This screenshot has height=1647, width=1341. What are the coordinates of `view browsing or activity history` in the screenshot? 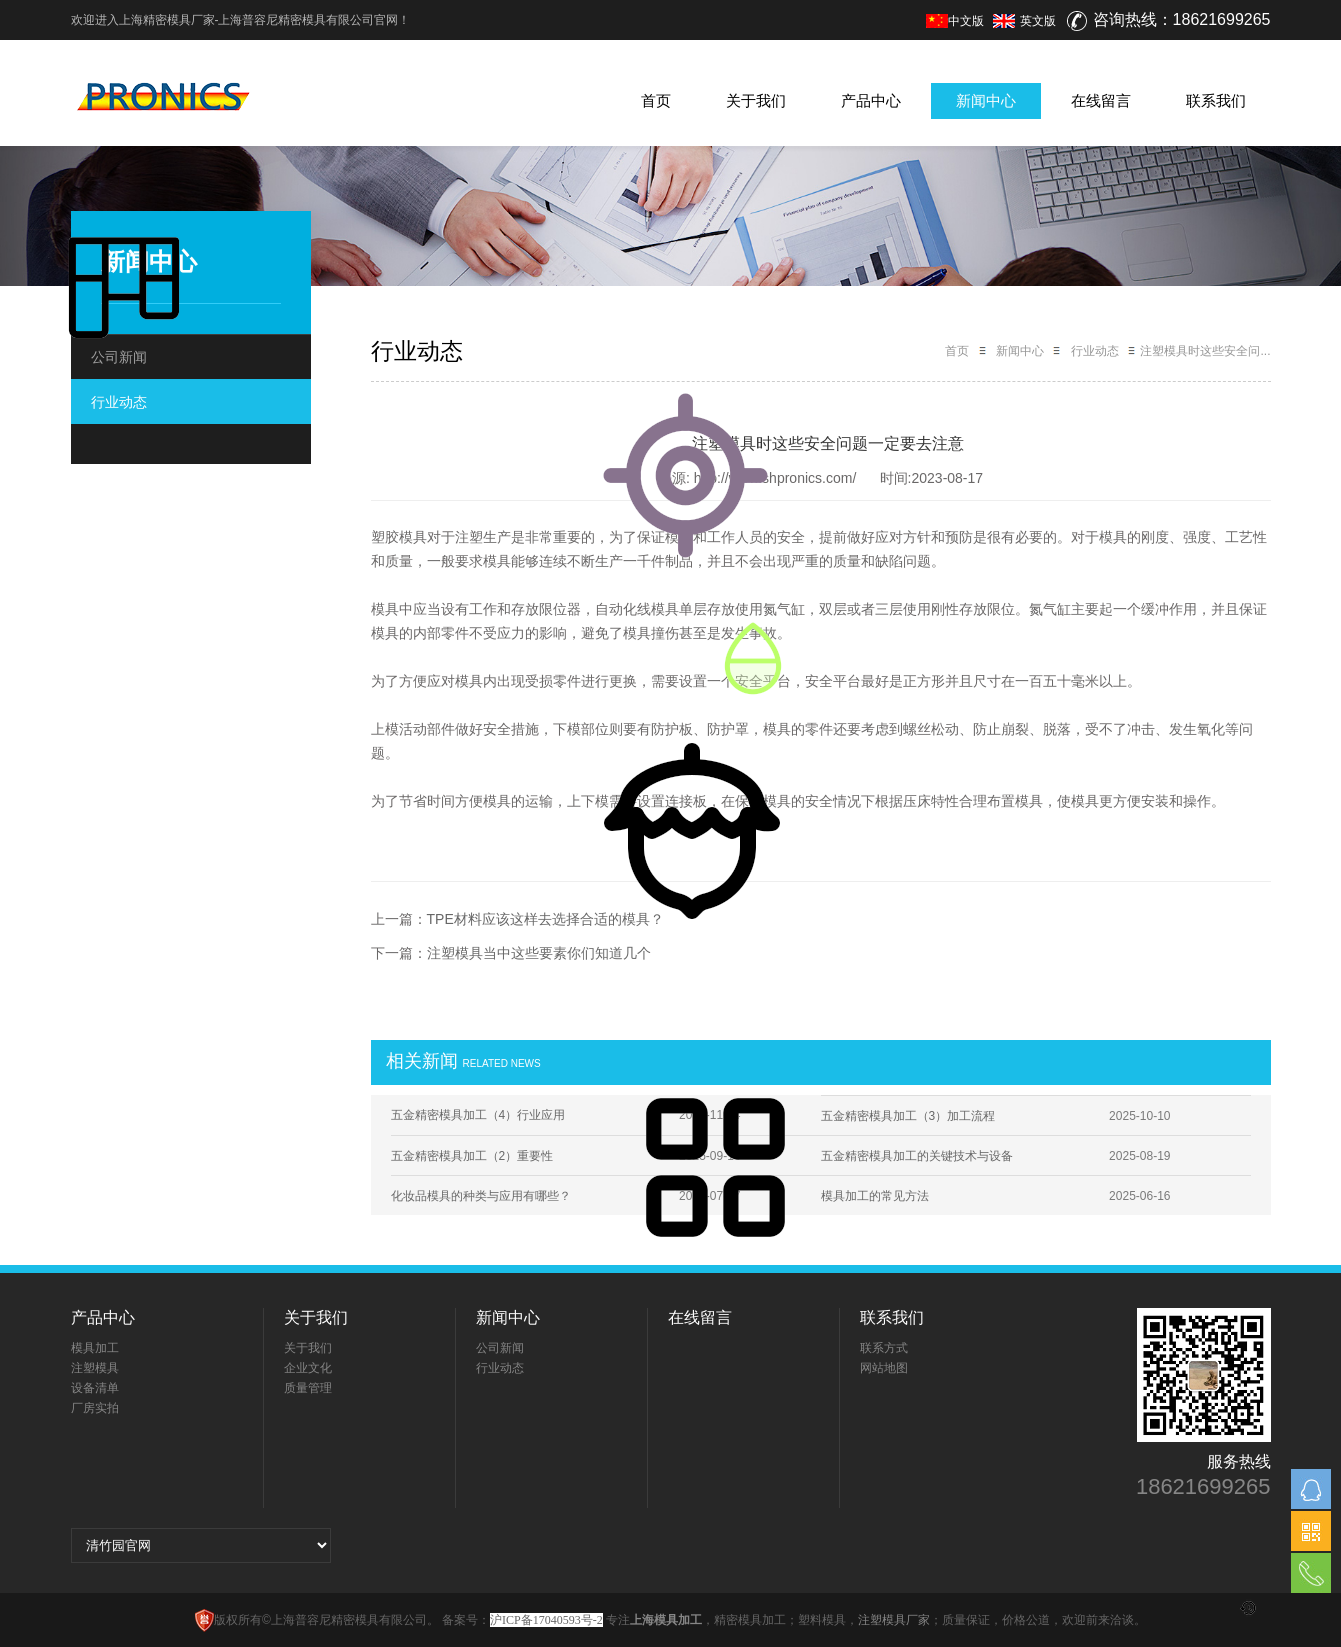 It's located at (1248, 1608).